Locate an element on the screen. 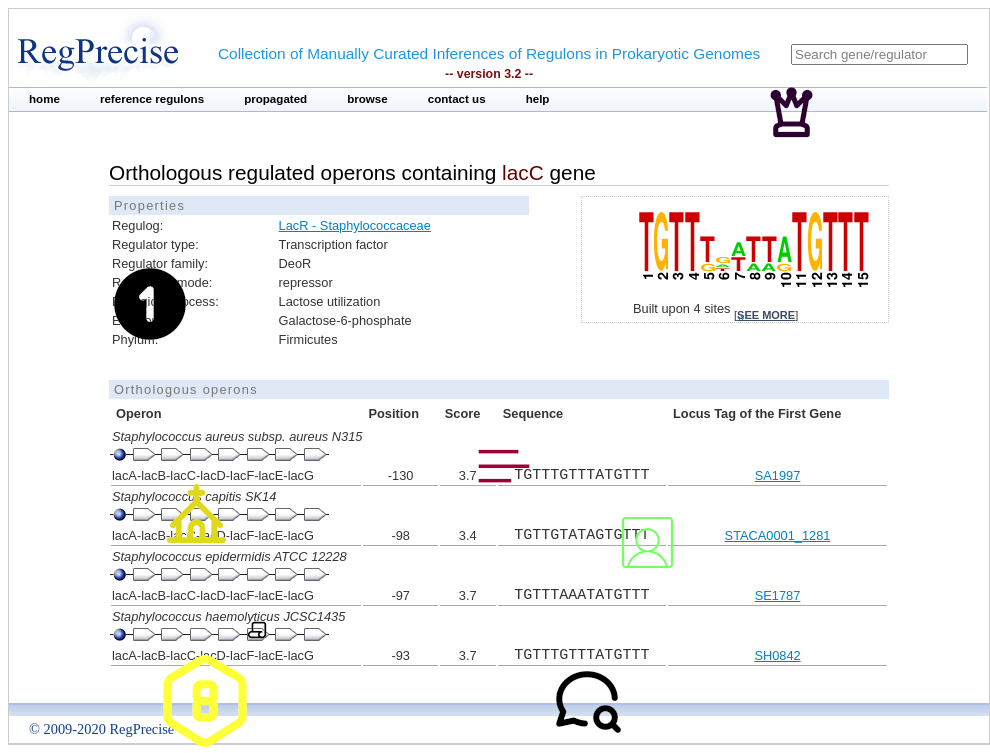  view user profile is located at coordinates (647, 542).